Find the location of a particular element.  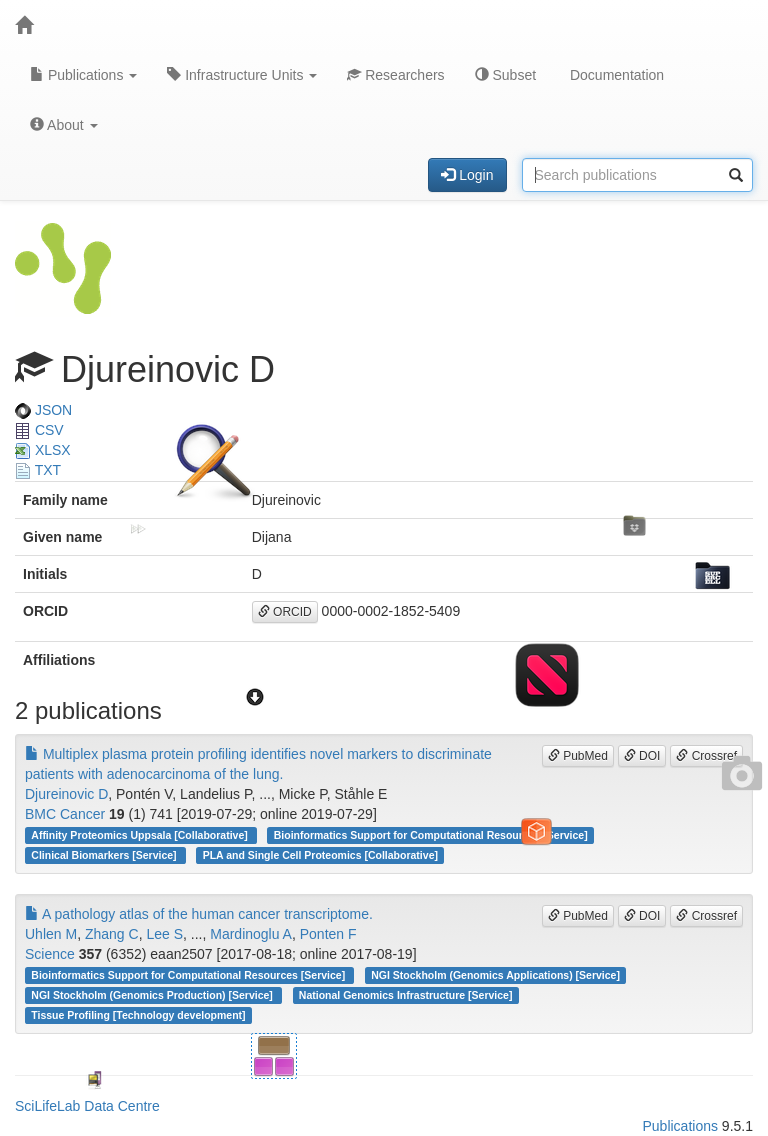

open dropbox folder is located at coordinates (634, 525).